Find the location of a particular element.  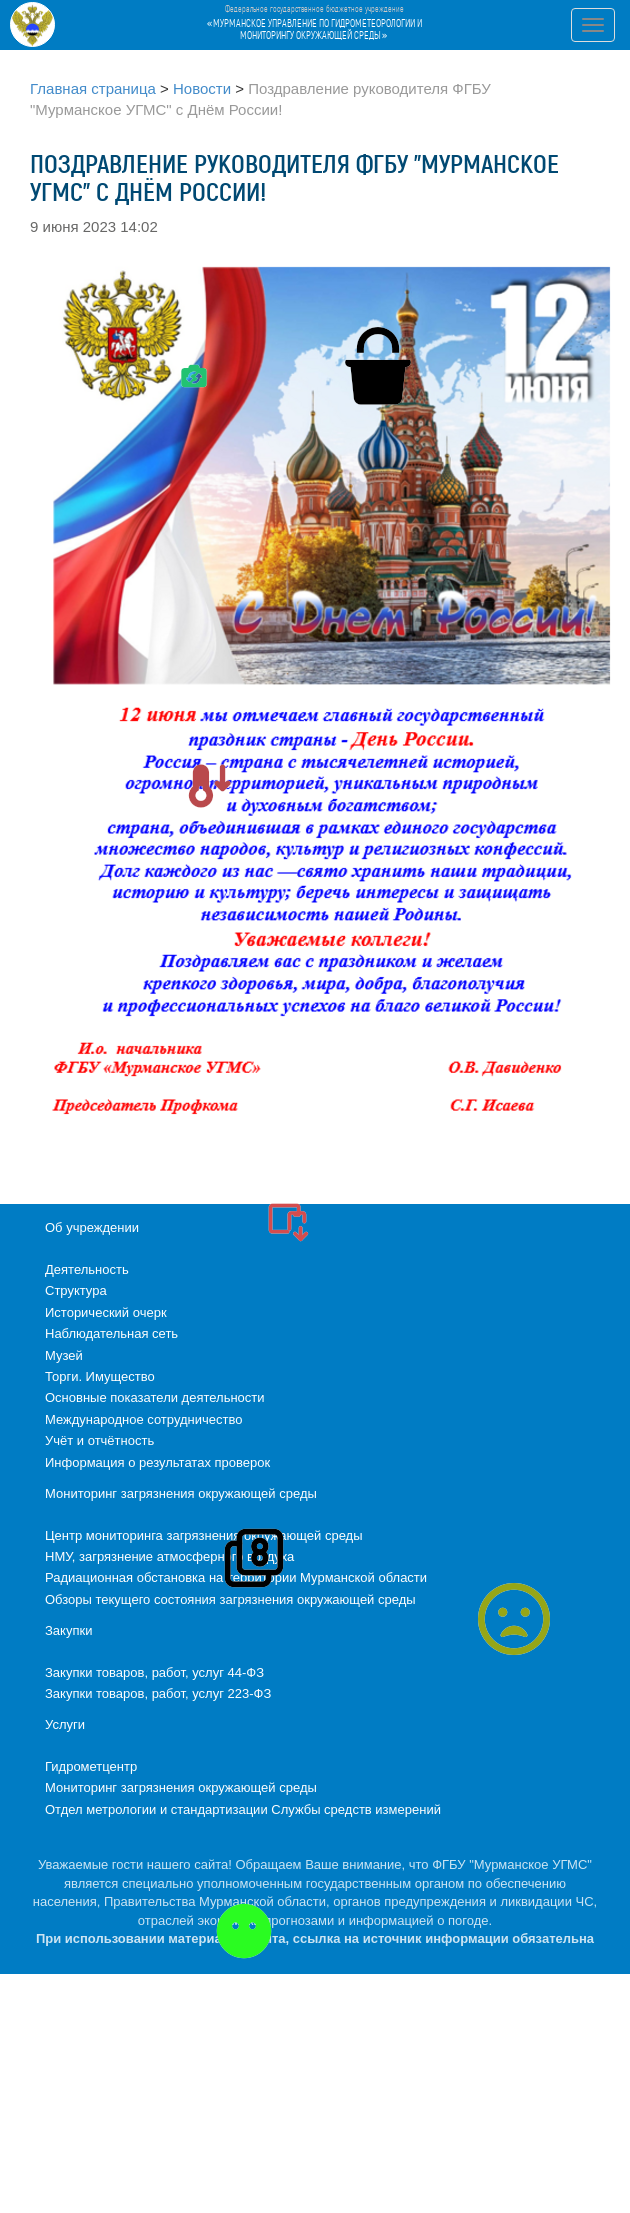

indicates negative feedback or dissatisfaction is located at coordinates (514, 1619).